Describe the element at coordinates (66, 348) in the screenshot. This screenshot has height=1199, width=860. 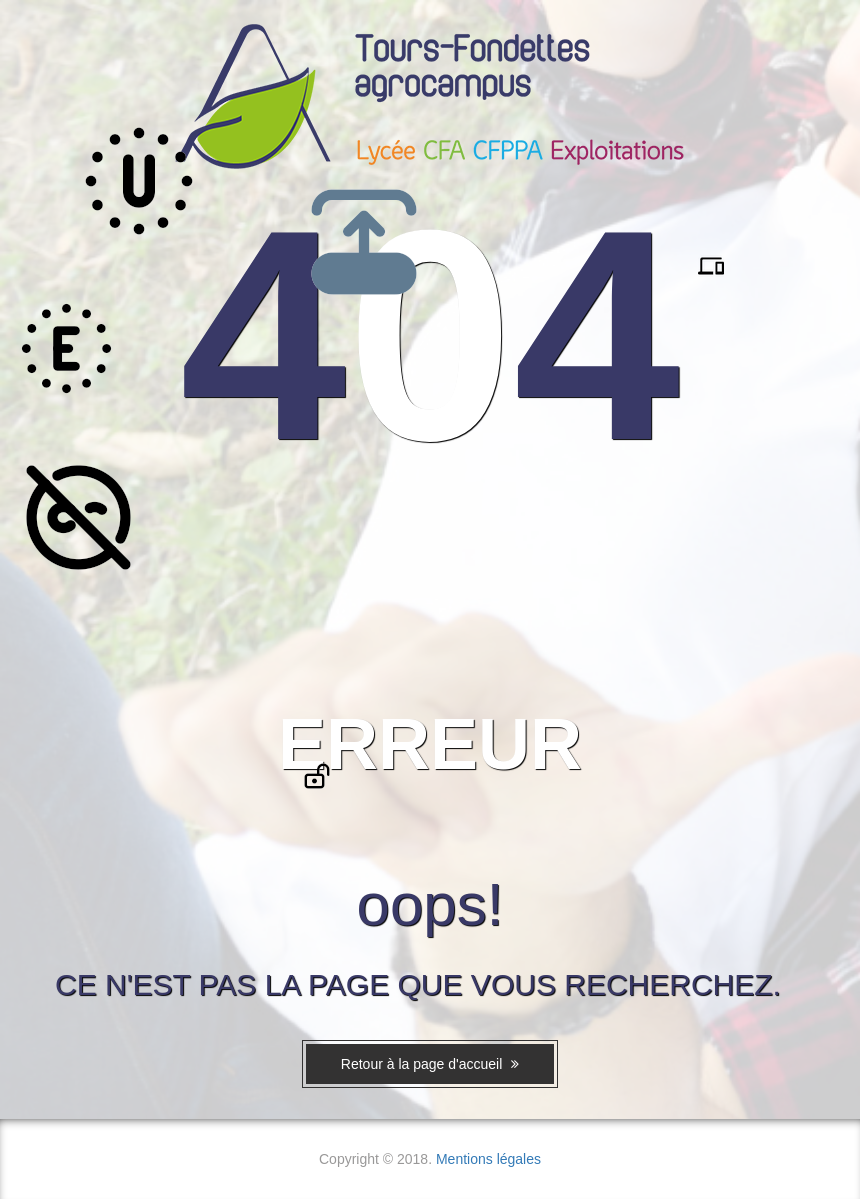
I see `indicates an "essential" or "enterprise" tier feature` at that location.